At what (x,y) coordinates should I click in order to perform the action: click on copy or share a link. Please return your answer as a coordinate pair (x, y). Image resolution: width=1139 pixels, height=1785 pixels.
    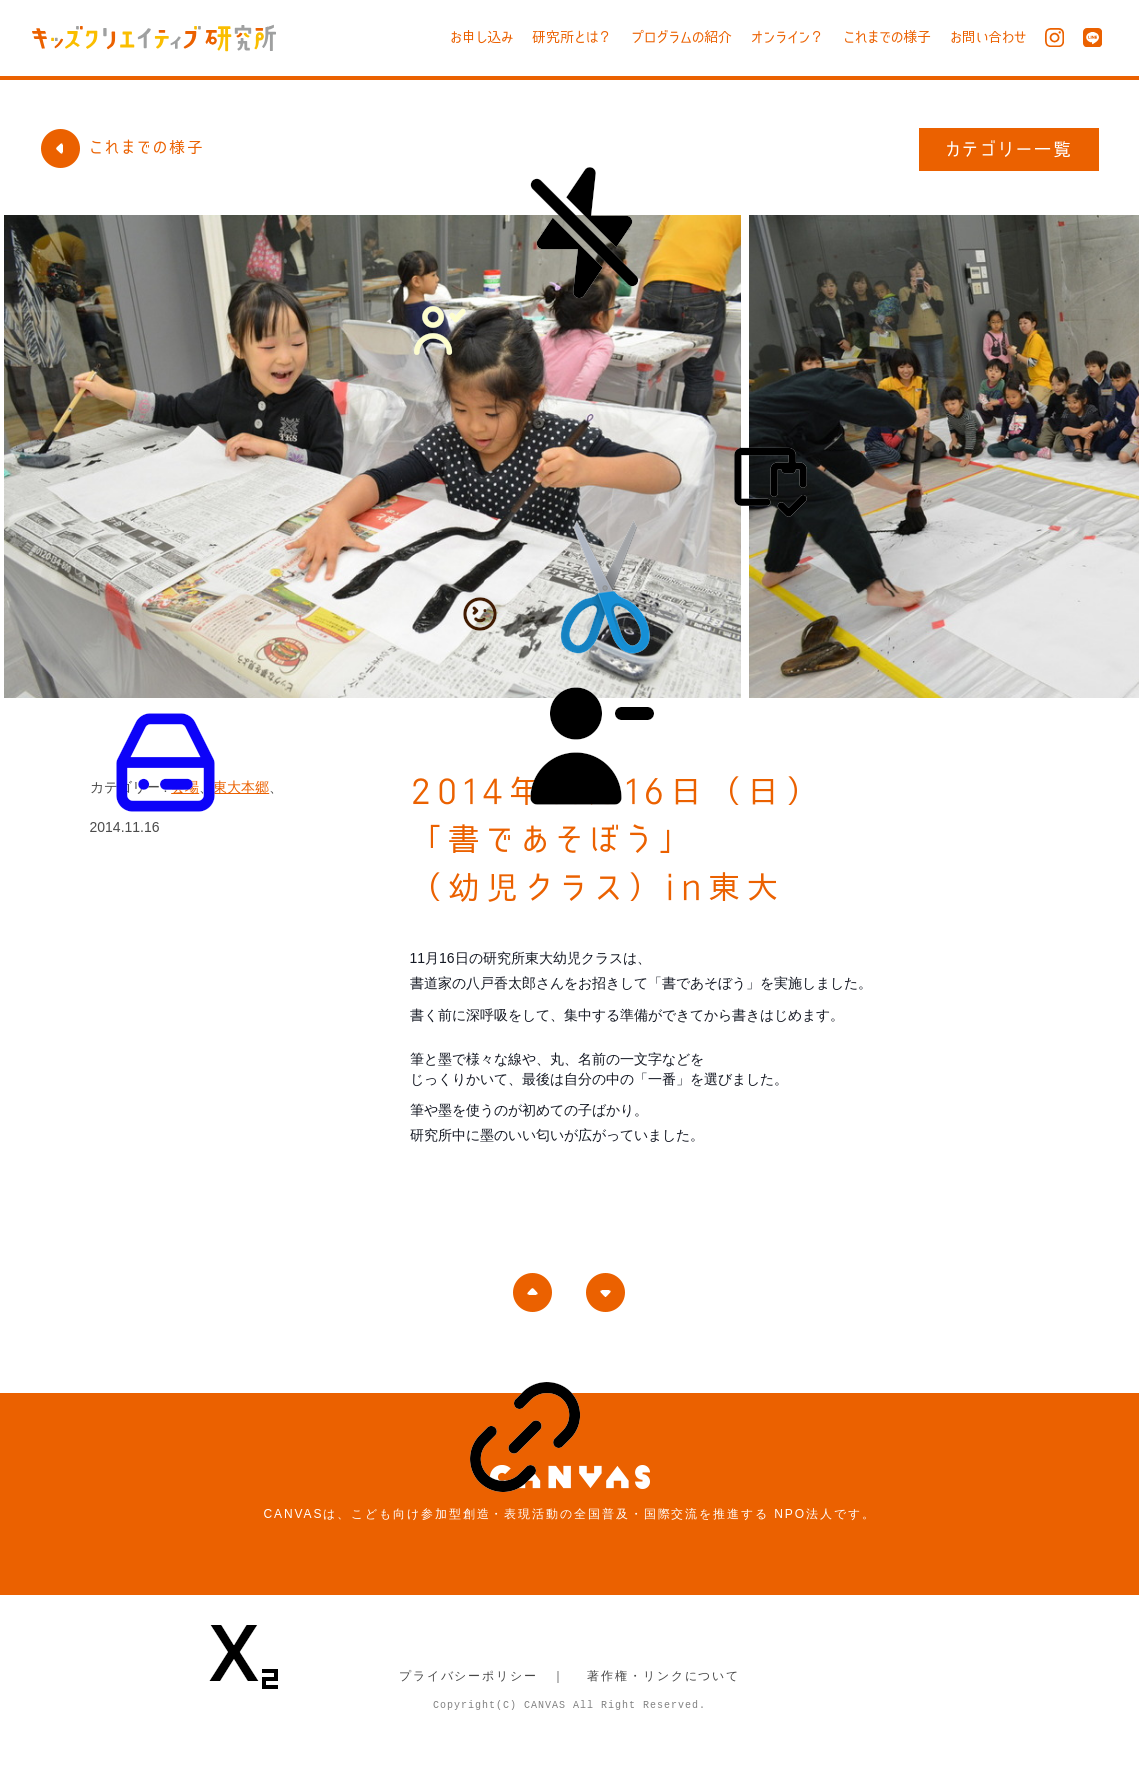
    Looking at the image, I should click on (525, 1437).